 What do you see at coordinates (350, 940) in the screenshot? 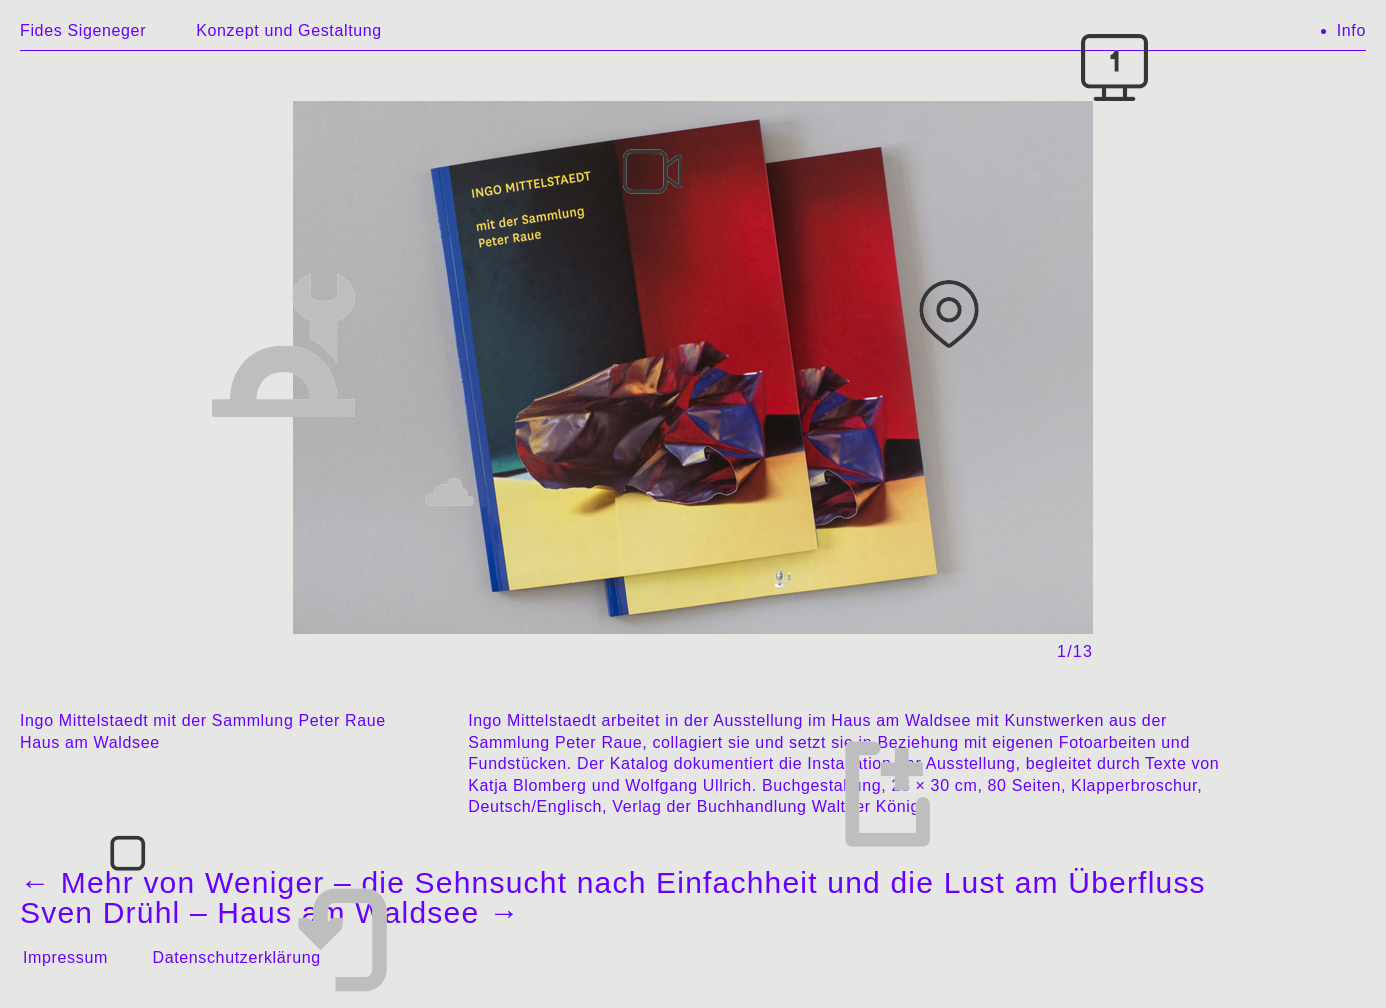
I see `wrap text or content to the next line` at bounding box center [350, 940].